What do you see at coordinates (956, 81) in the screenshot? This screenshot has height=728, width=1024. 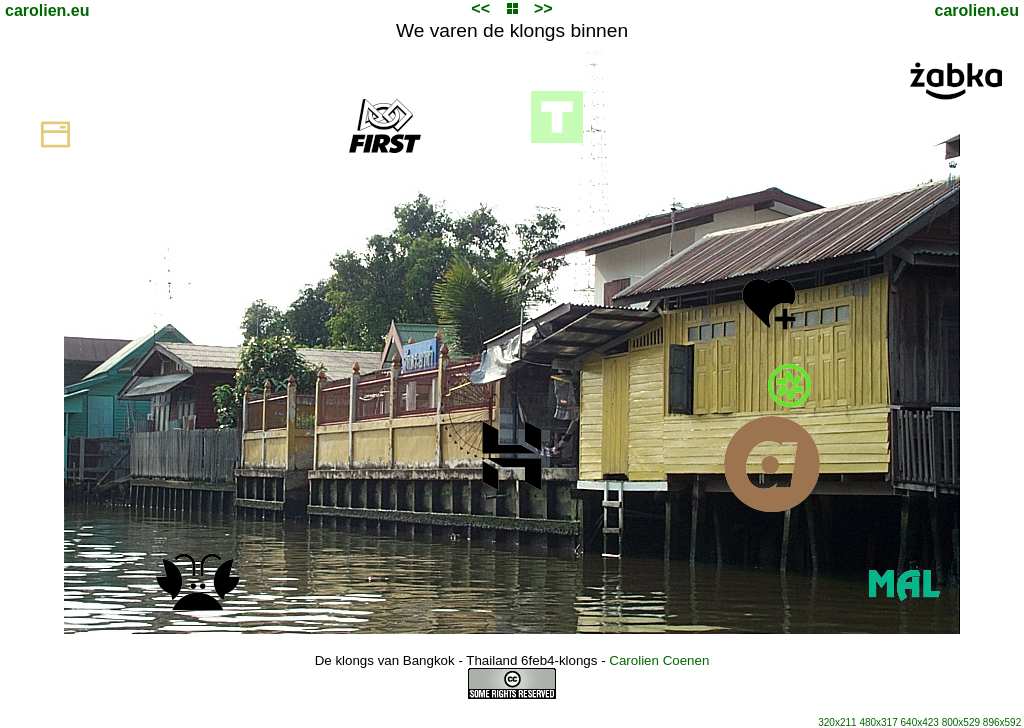 I see `open the Żabka convenience store app` at bounding box center [956, 81].